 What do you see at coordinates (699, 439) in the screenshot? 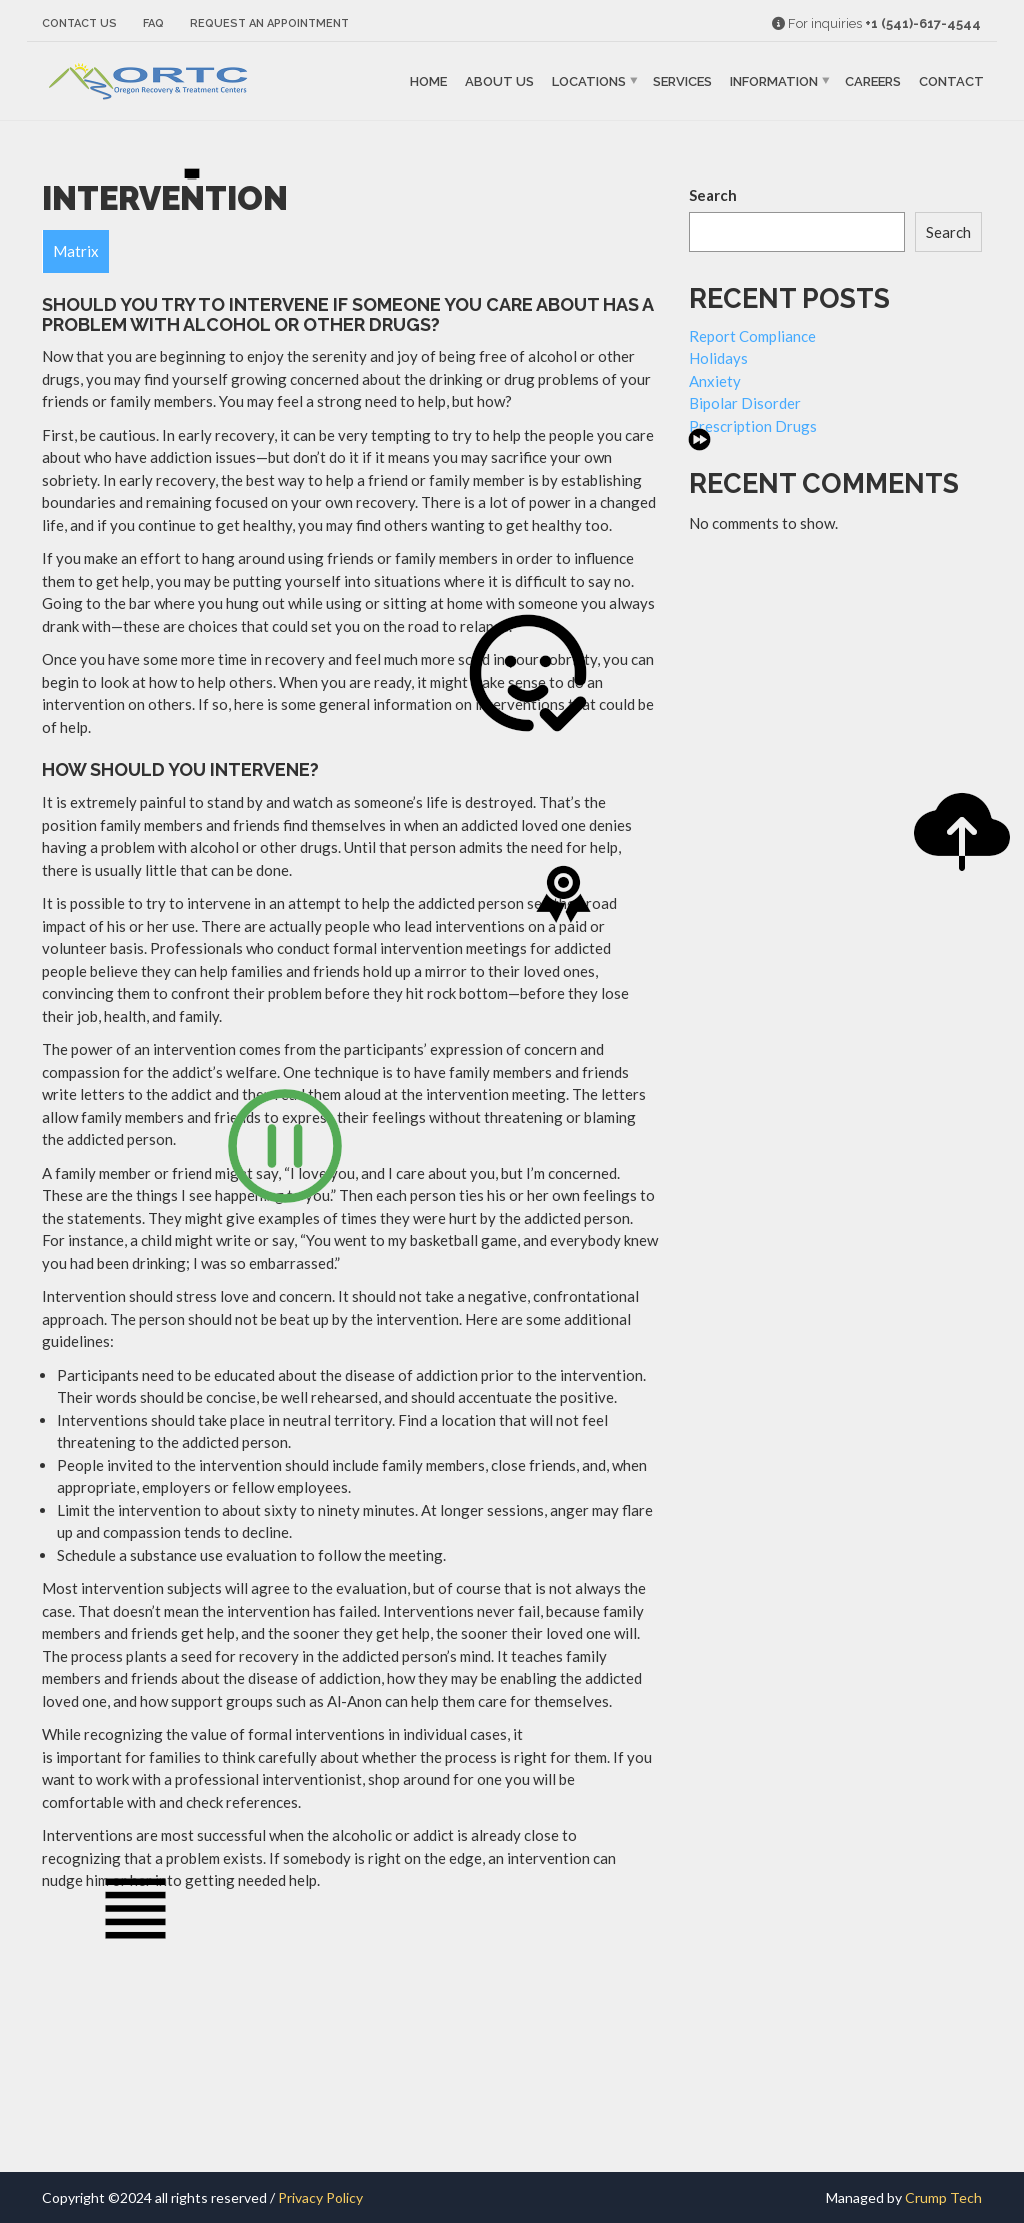
I see `skip to the next track` at bounding box center [699, 439].